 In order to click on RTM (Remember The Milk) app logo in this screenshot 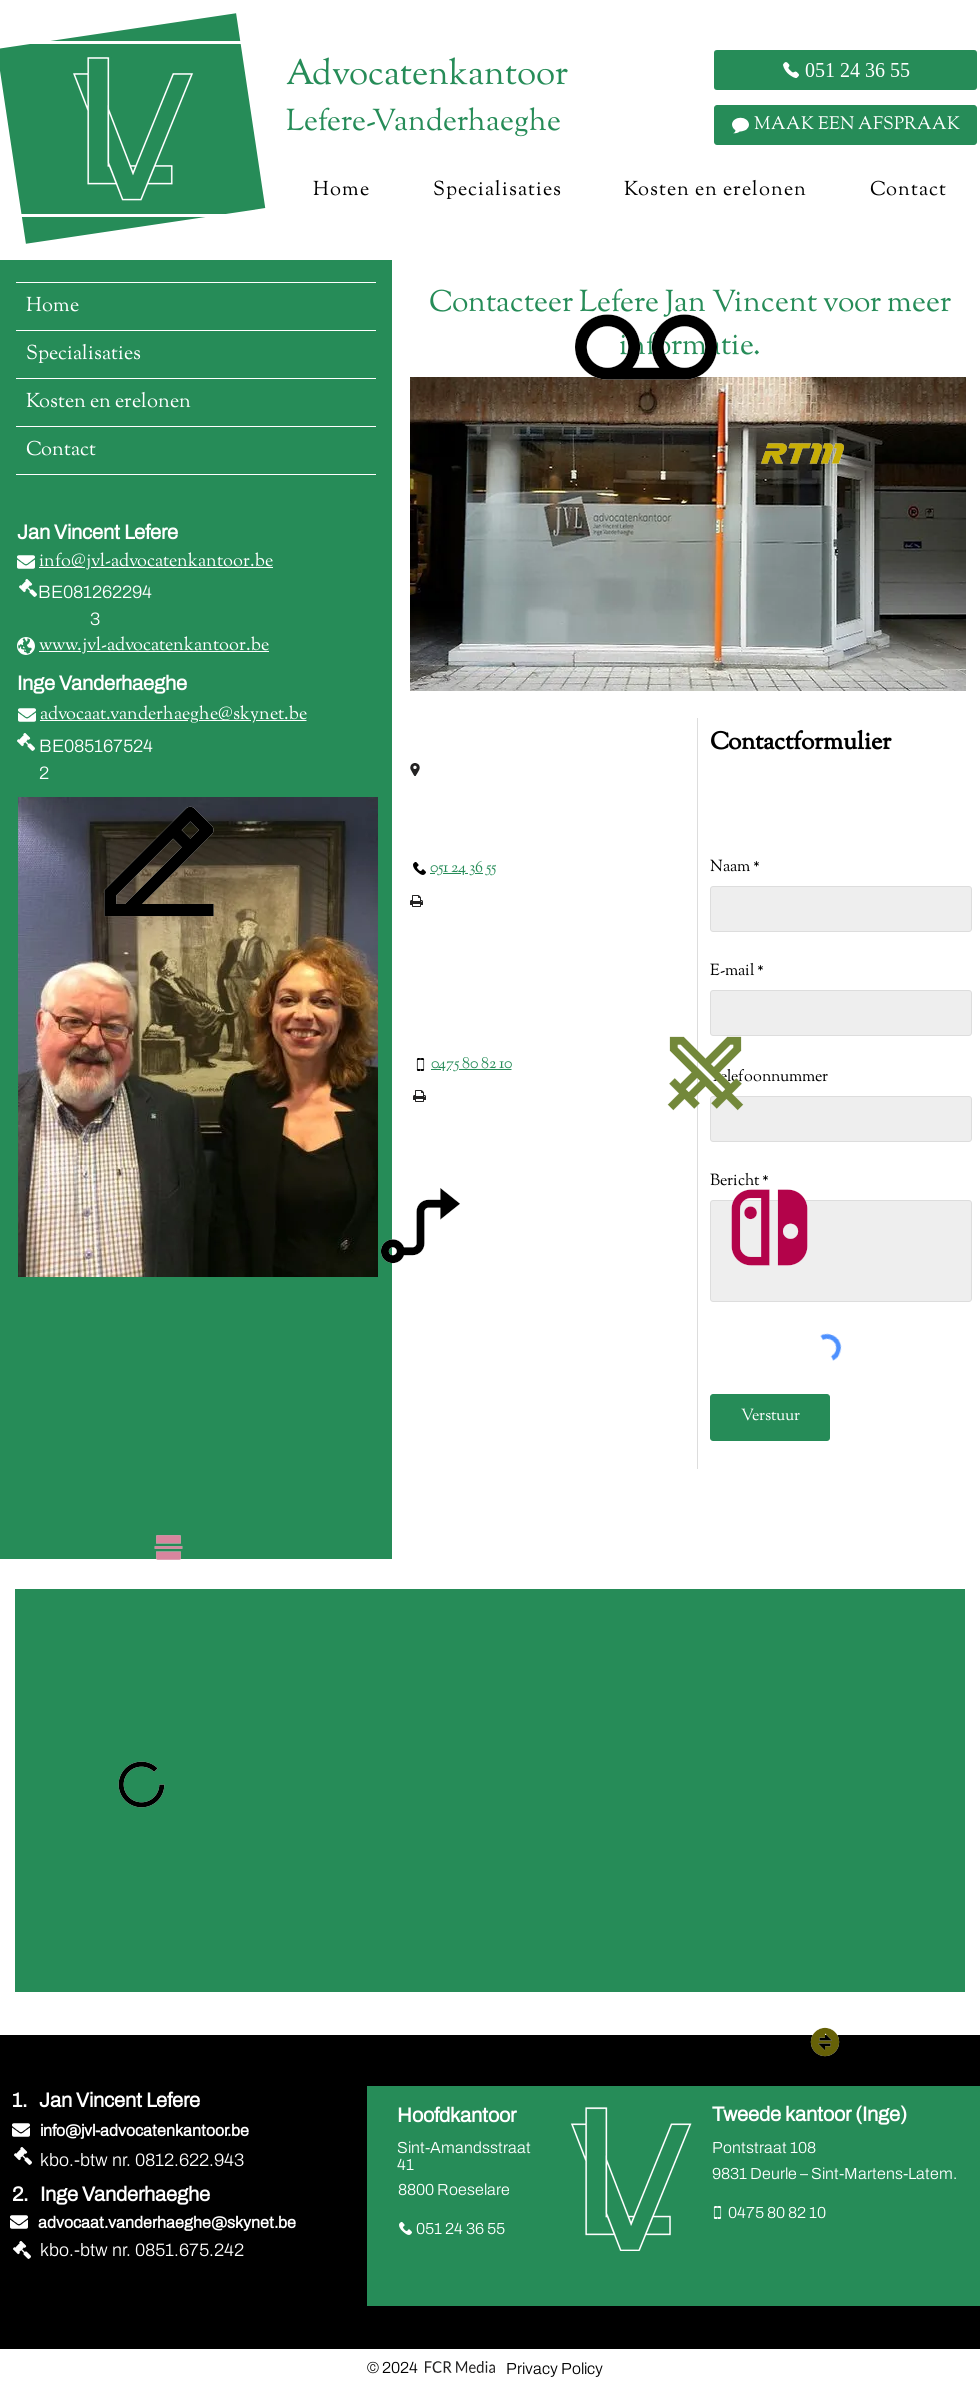, I will do `click(802, 453)`.